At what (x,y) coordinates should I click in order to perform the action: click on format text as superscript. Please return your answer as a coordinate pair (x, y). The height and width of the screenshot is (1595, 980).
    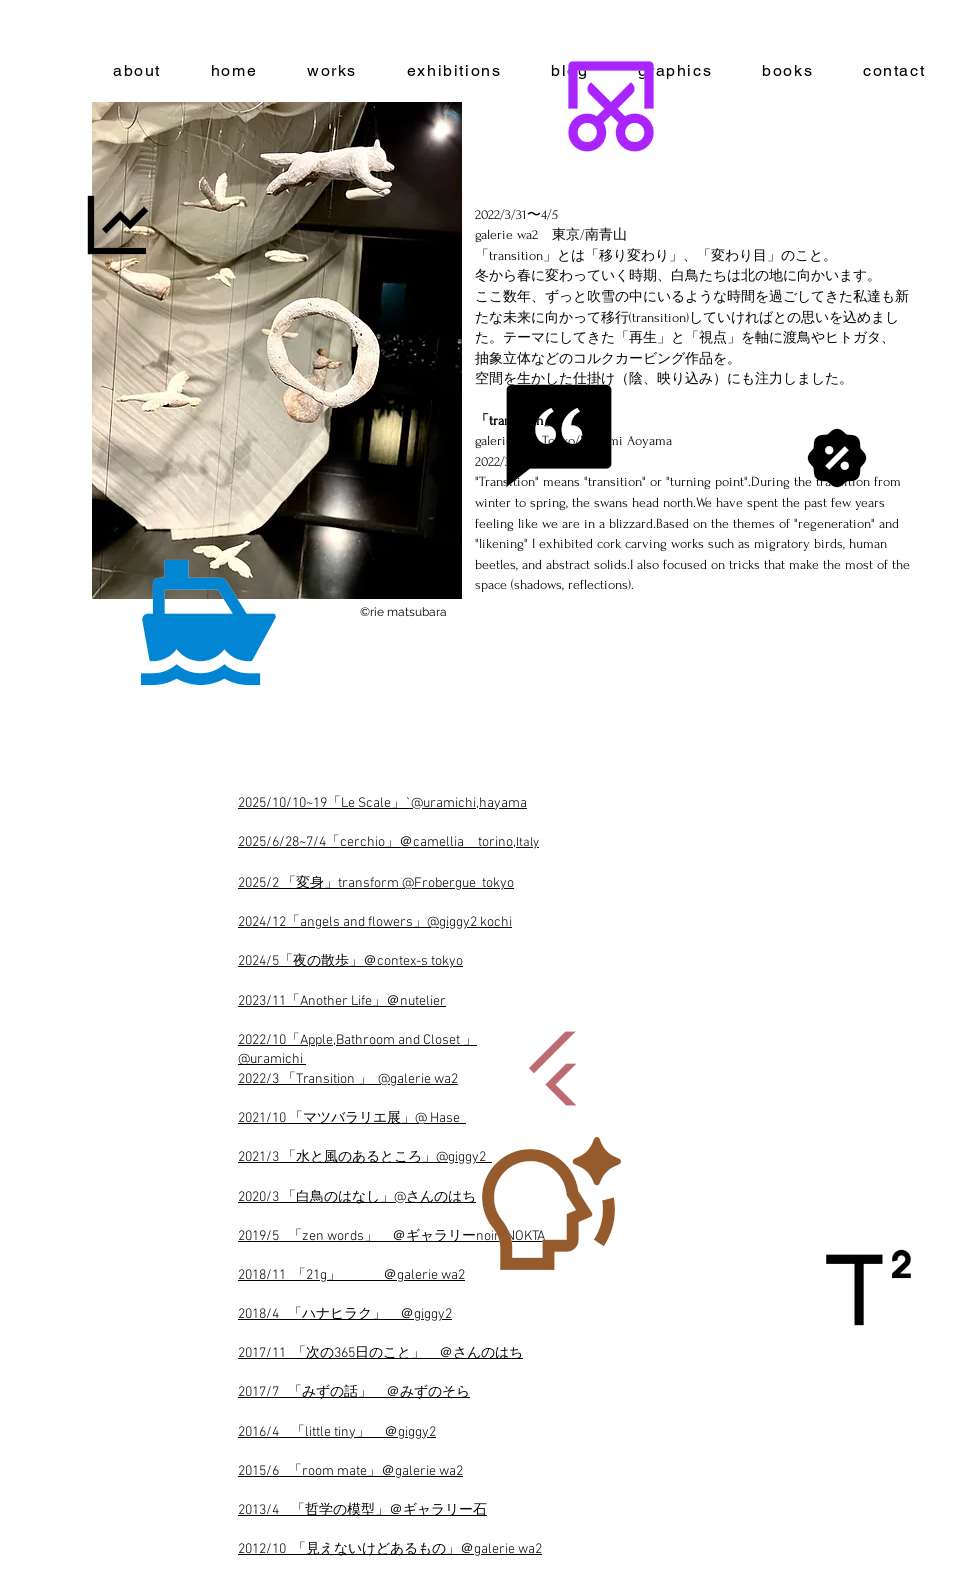
    Looking at the image, I should click on (868, 1287).